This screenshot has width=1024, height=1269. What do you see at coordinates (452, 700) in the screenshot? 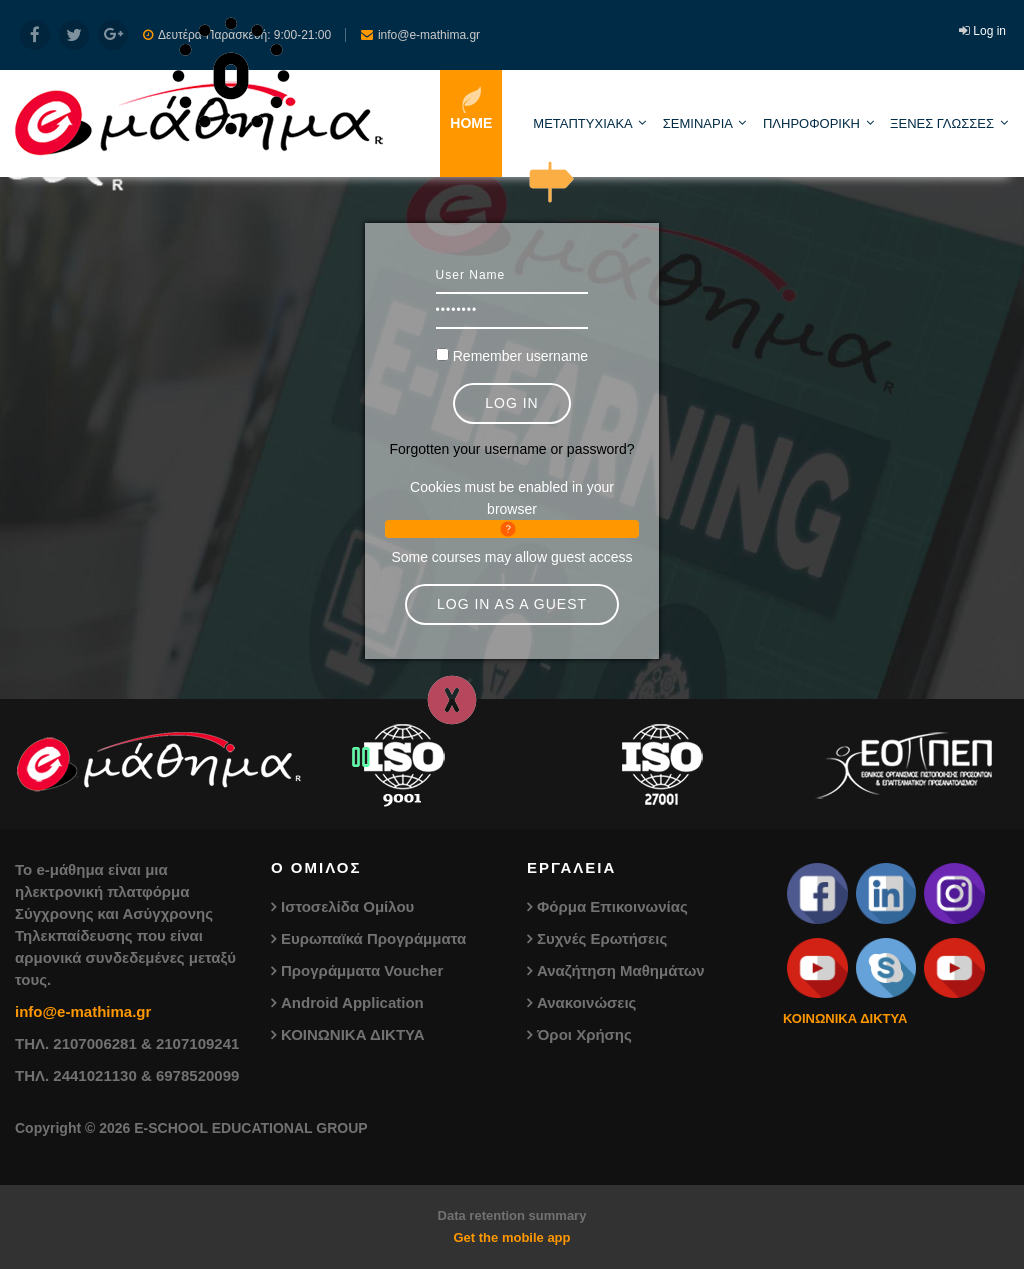
I see `close or dismiss a dialog` at bounding box center [452, 700].